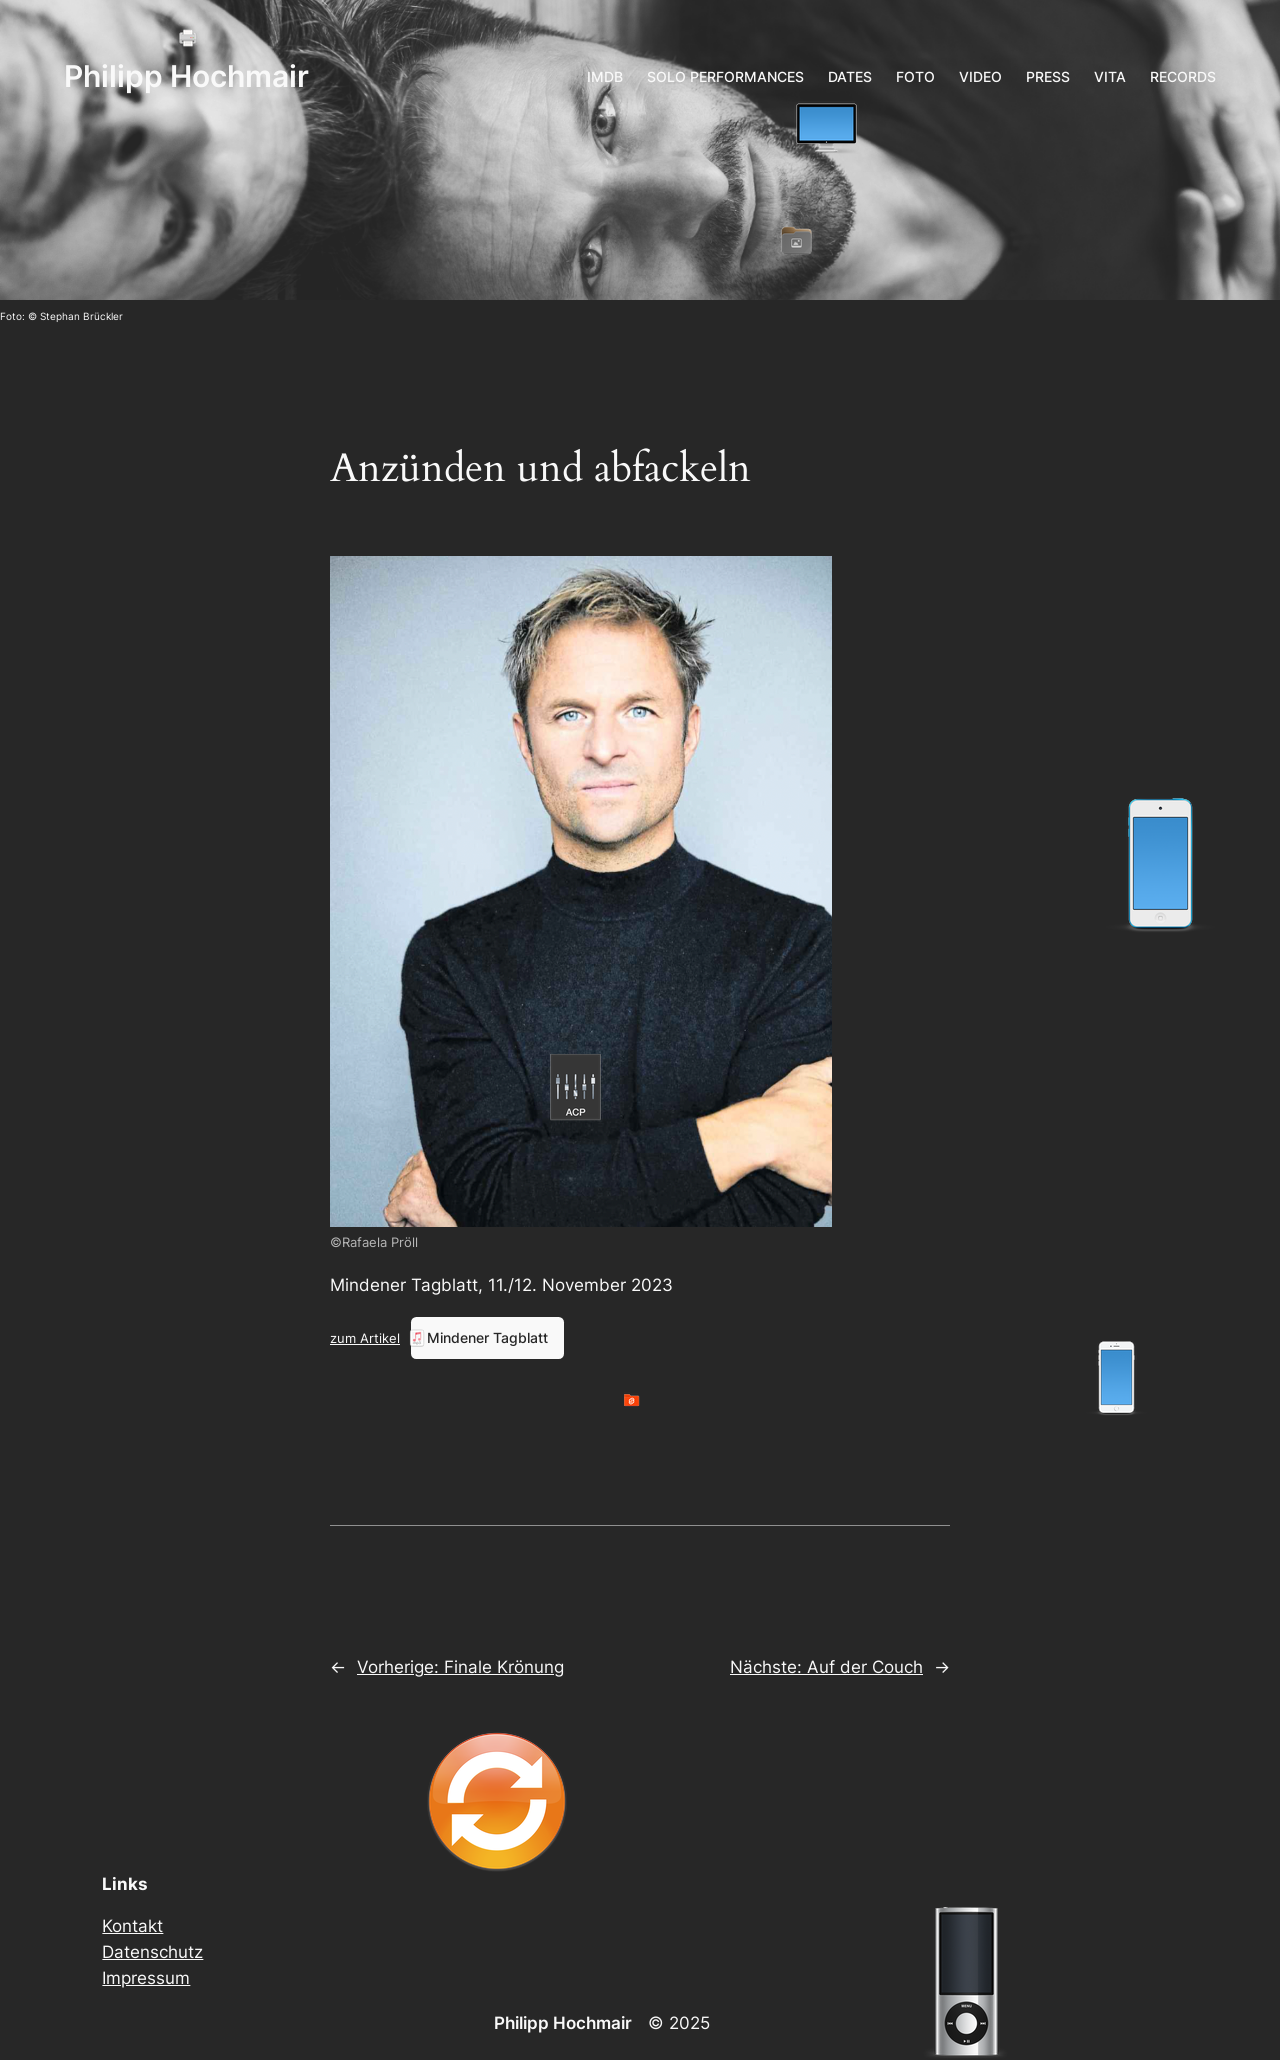 The width and height of the screenshot is (1280, 2060). What do you see at coordinates (188, 38) in the screenshot?
I see `access printer settings and devices` at bounding box center [188, 38].